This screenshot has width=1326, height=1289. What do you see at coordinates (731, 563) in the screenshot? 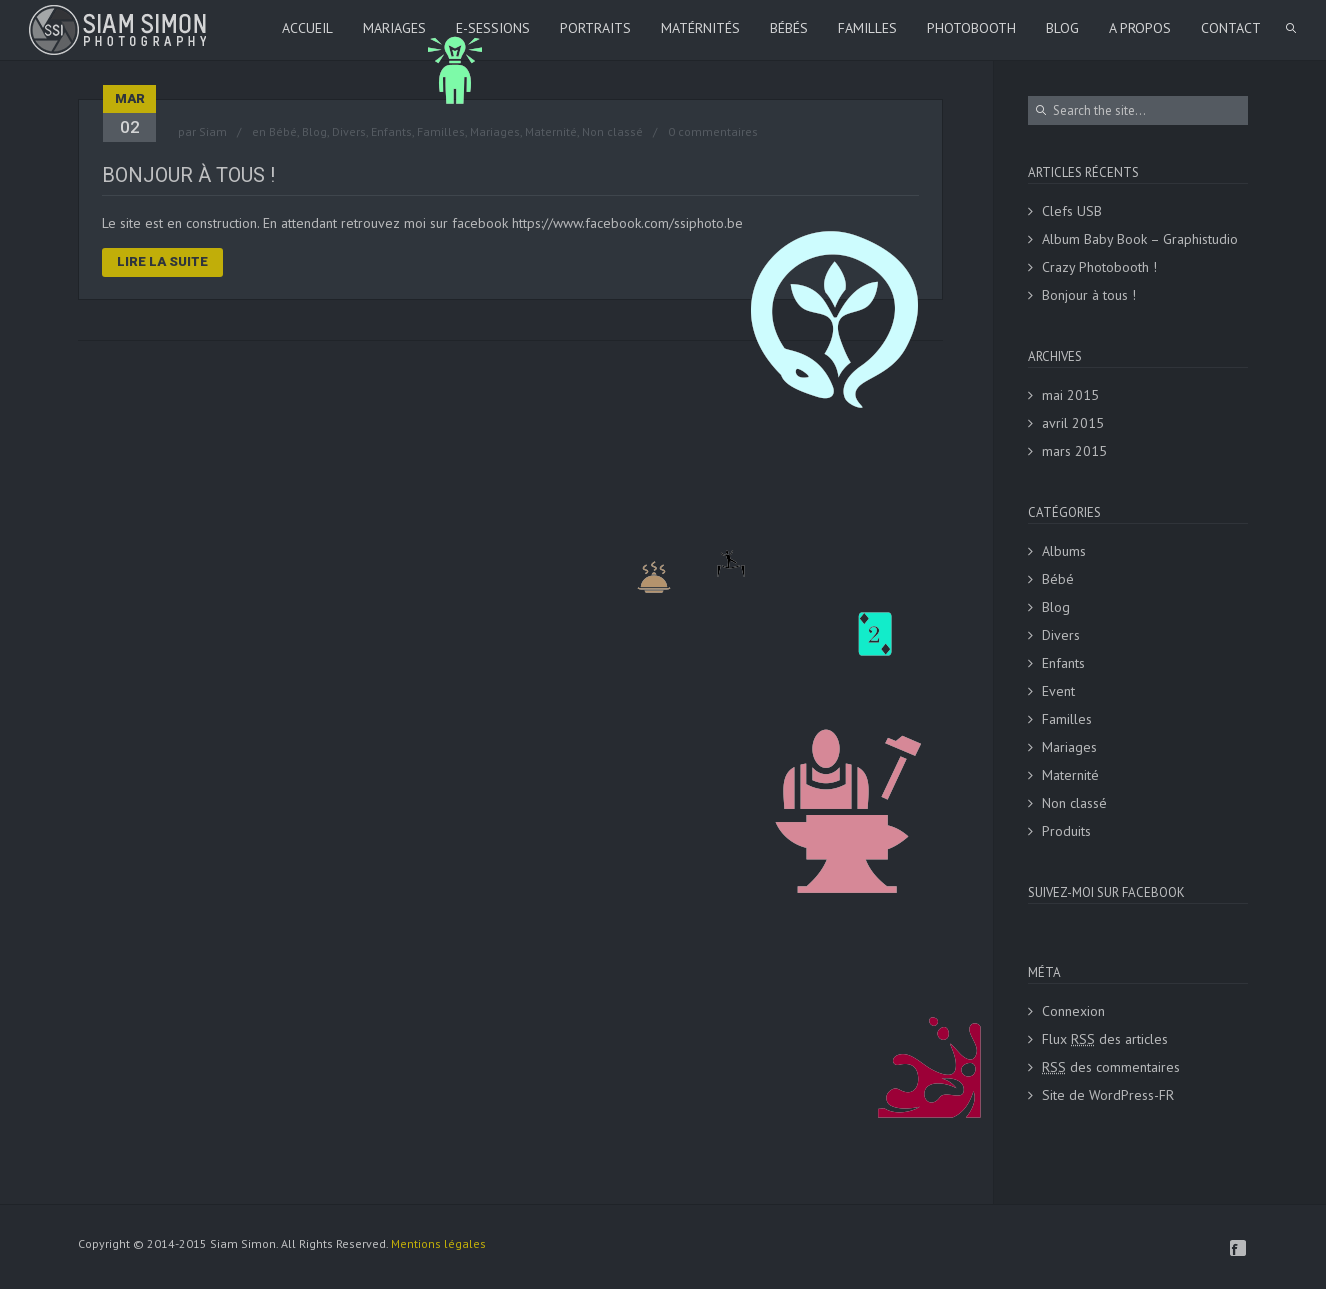
I see `circus or acrobatics game category` at bounding box center [731, 563].